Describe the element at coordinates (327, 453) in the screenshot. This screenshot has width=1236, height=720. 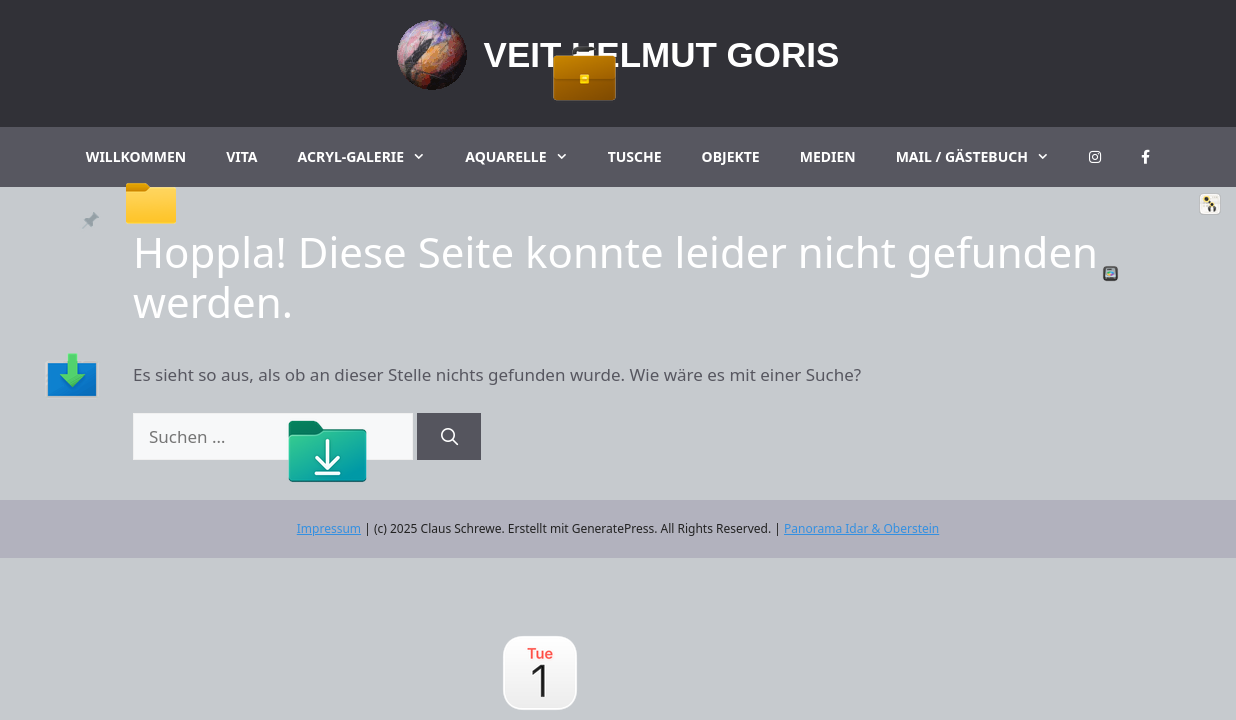
I see `open your downloads folder` at that location.